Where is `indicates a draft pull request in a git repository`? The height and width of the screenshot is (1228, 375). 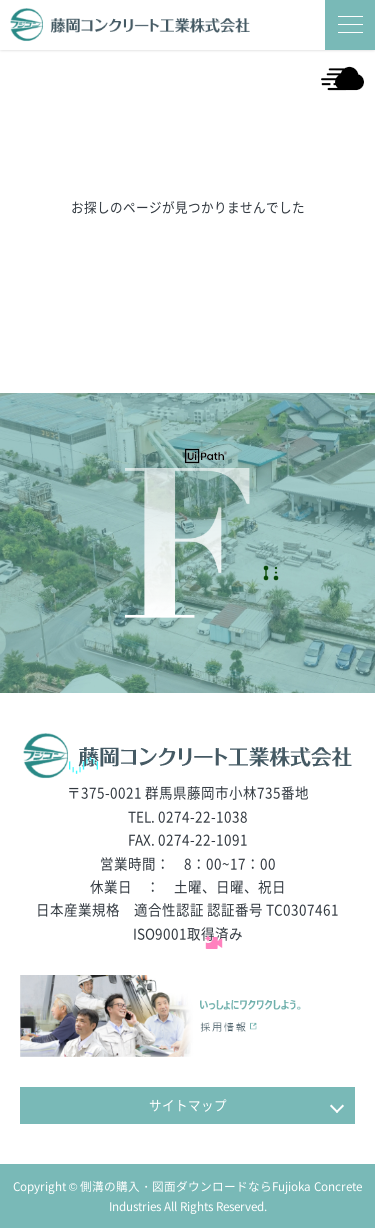
indicates a draft pull request in a git repository is located at coordinates (271, 573).